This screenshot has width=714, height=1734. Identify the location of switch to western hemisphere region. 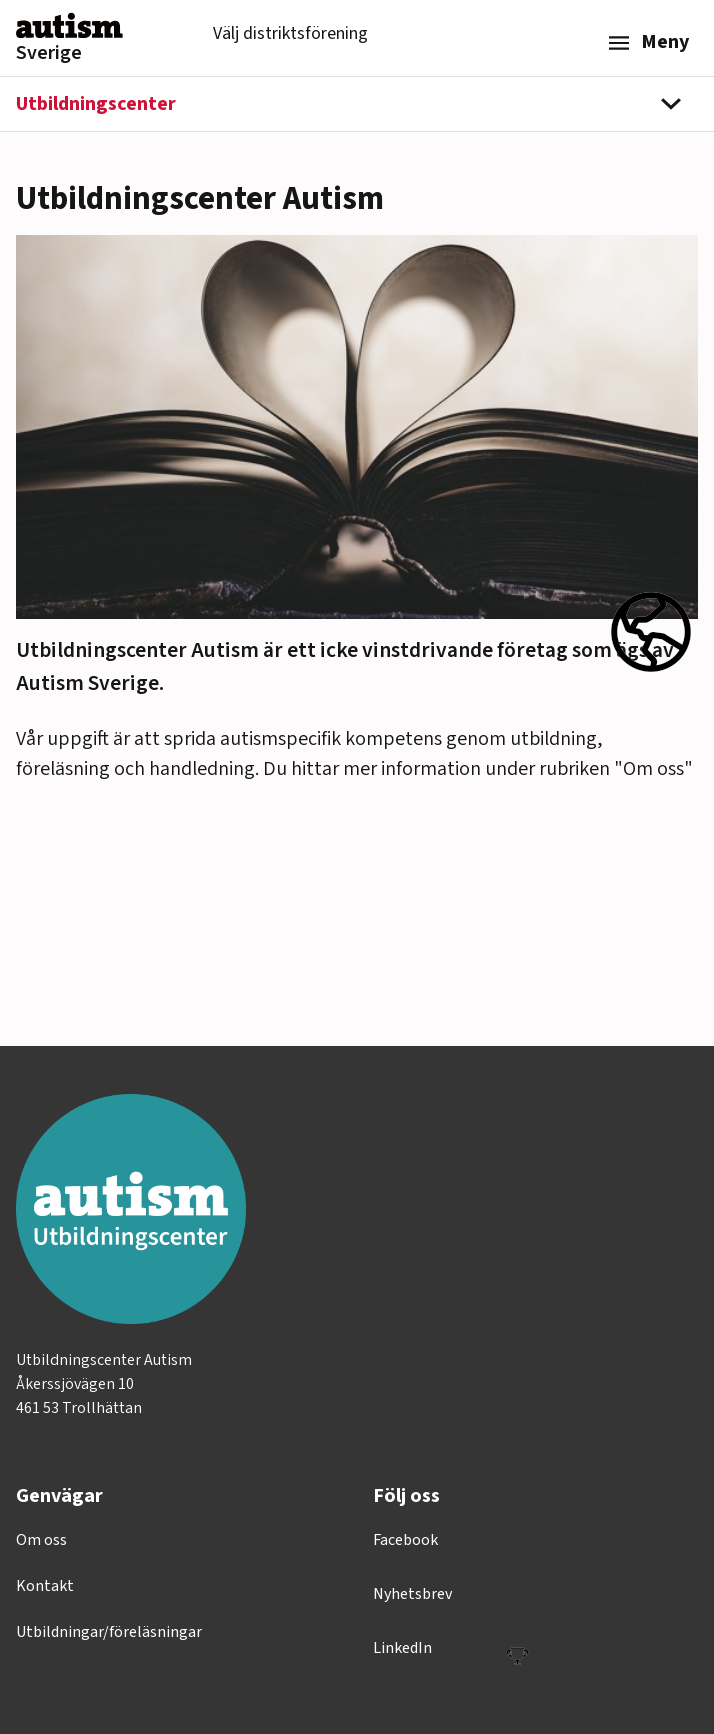
(651, 632).